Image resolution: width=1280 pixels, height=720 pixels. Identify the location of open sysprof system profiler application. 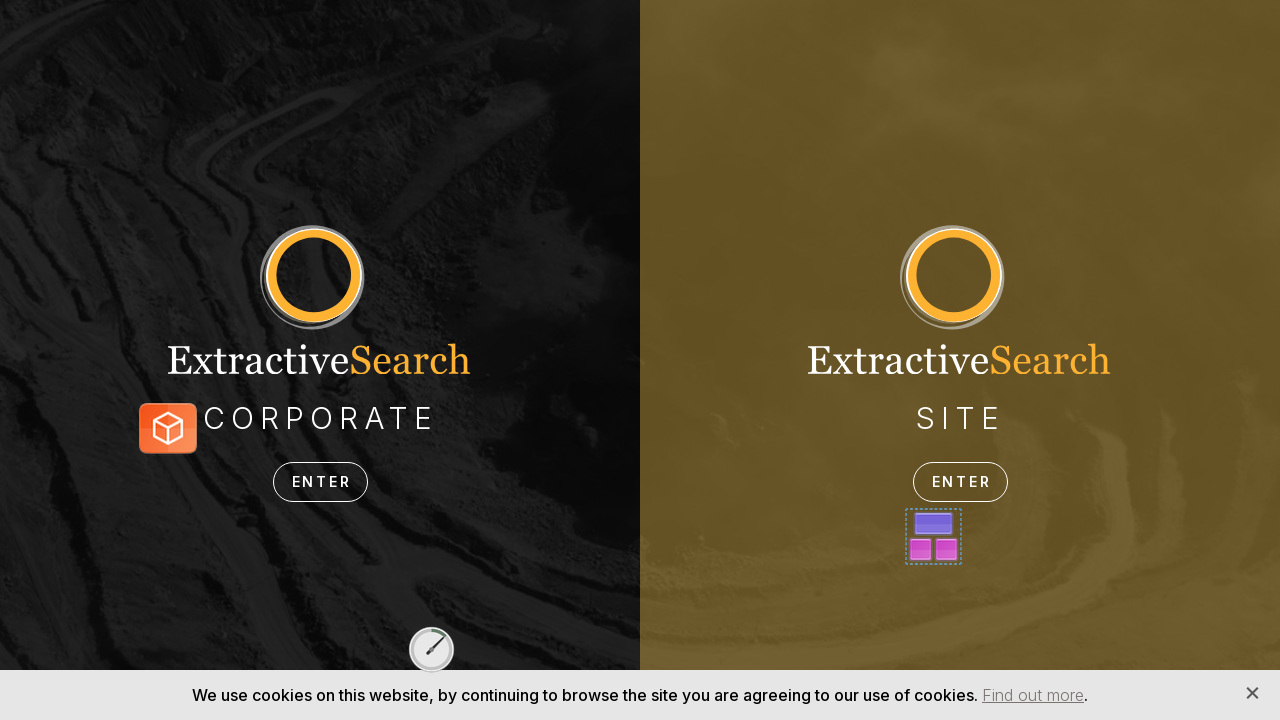
(431, 649).